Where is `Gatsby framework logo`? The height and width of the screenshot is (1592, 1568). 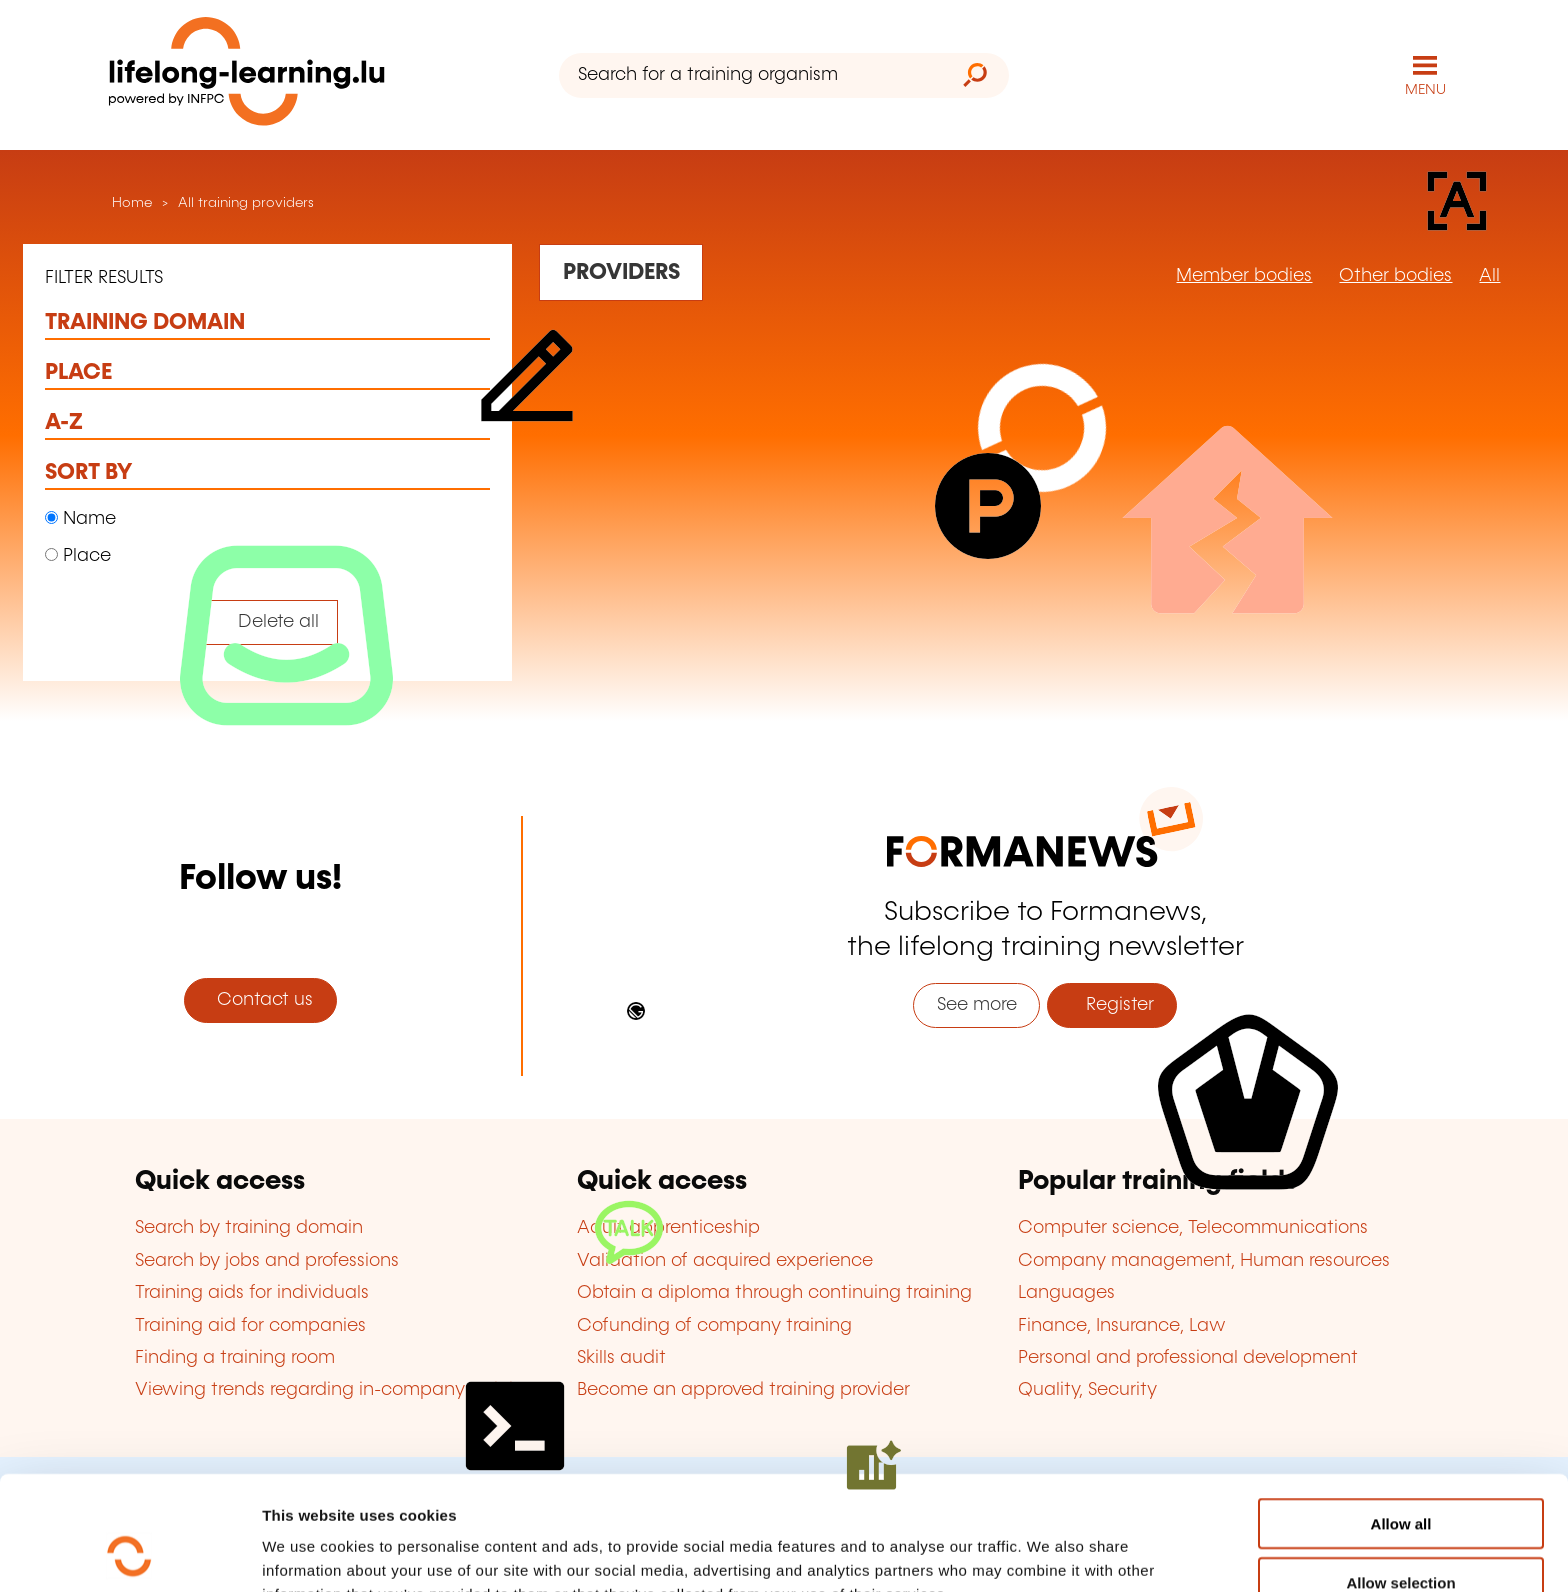 Gatsby framework logo is located at coordinates (636, 1011).